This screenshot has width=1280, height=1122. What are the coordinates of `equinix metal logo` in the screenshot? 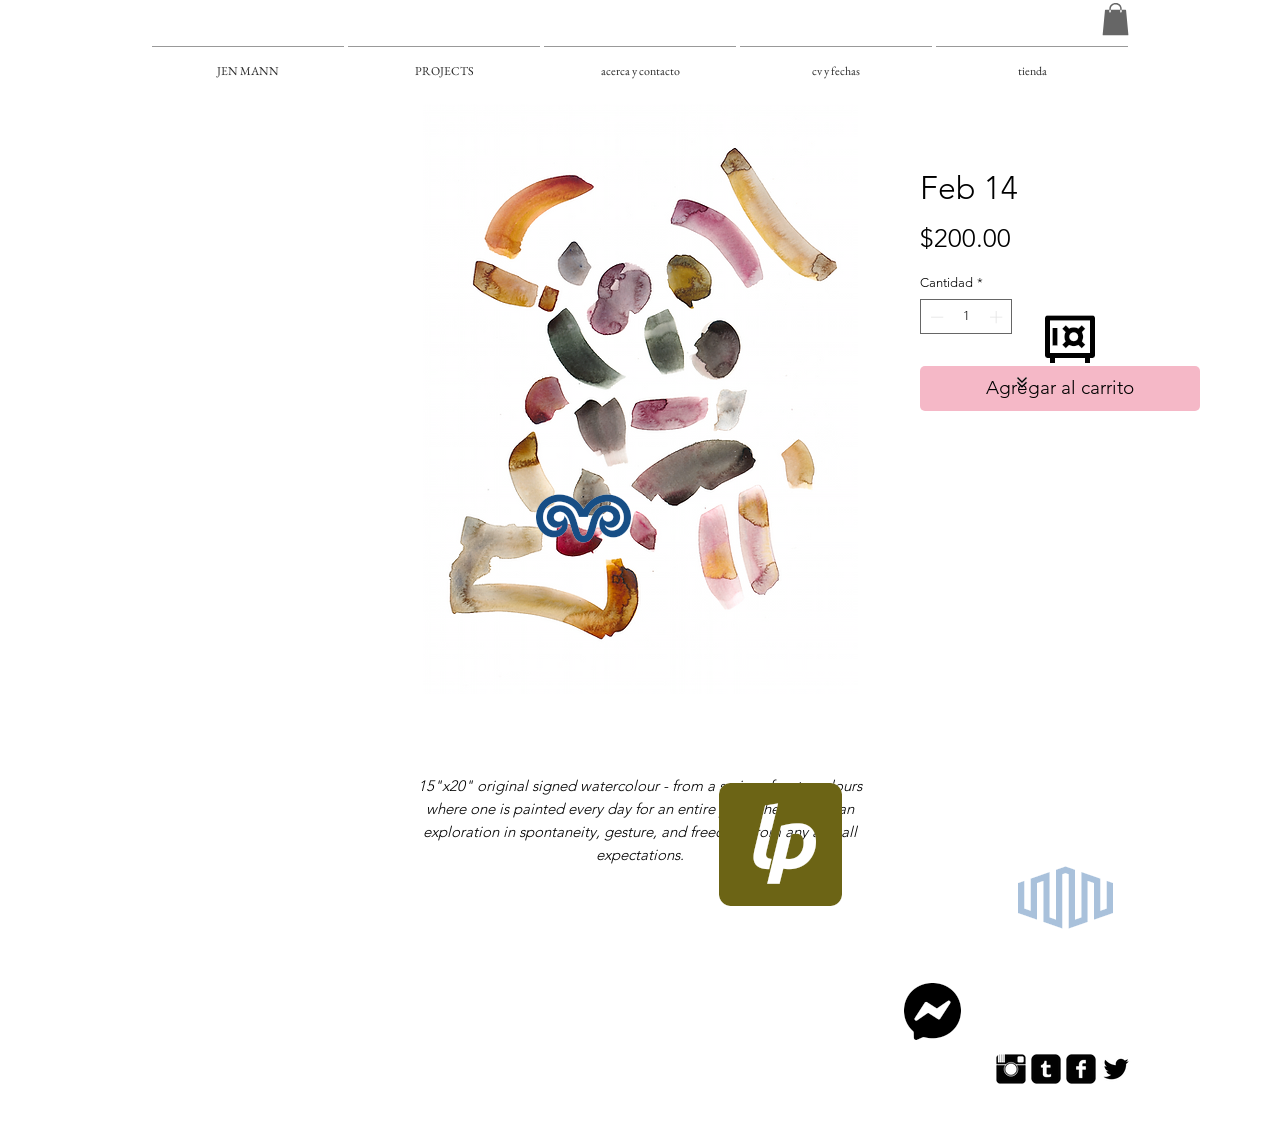 It's located at (1065, 897).